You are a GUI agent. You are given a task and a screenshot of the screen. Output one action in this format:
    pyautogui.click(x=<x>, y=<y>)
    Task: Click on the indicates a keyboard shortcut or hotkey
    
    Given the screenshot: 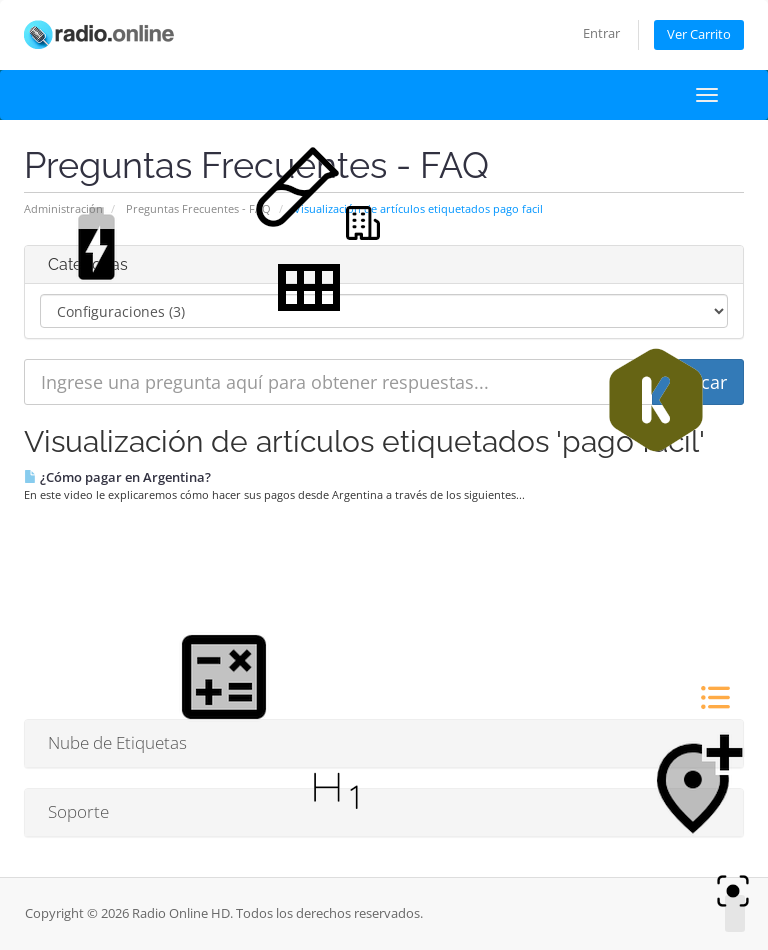 What is the action you would take?
    pyautogui.click(x=656, y=400)
    